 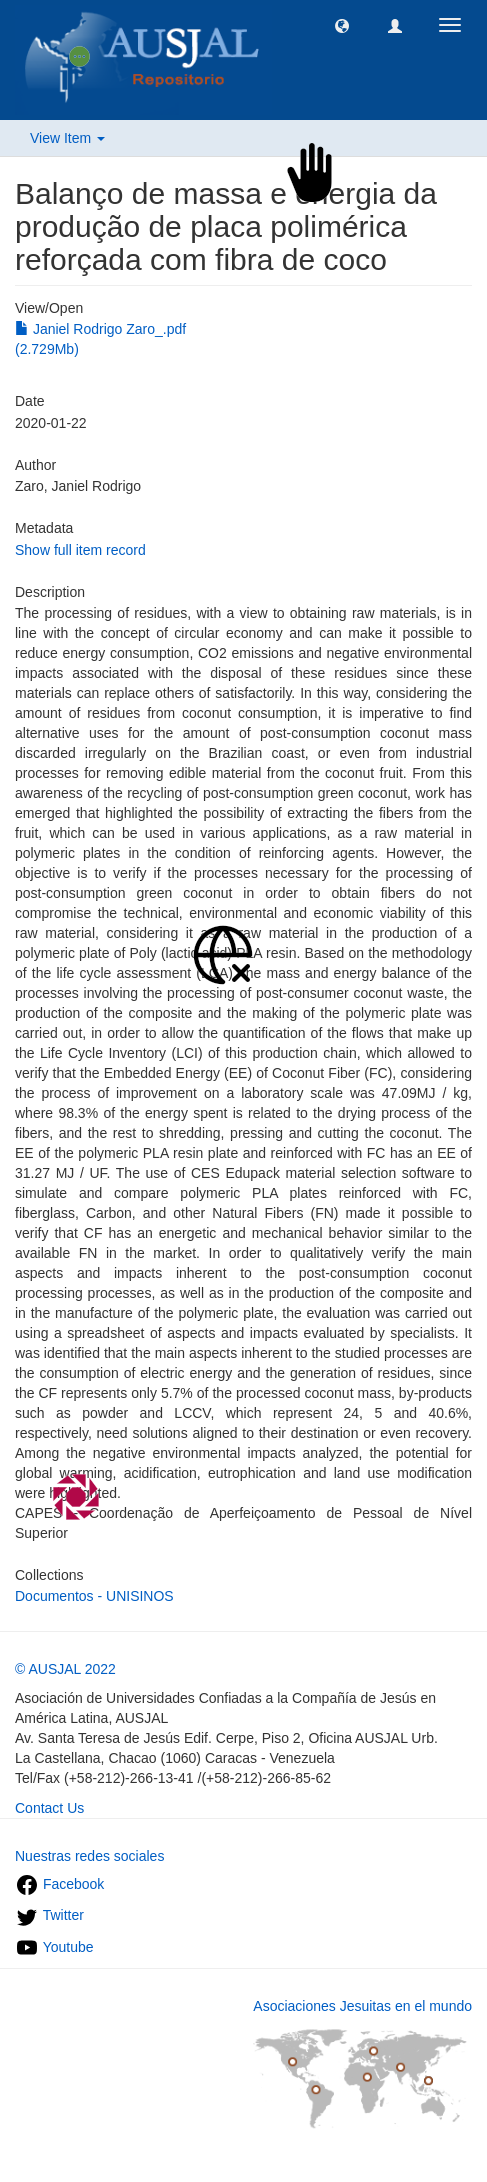 I want to click on stop or halt an action, so click(x=309, y=172).